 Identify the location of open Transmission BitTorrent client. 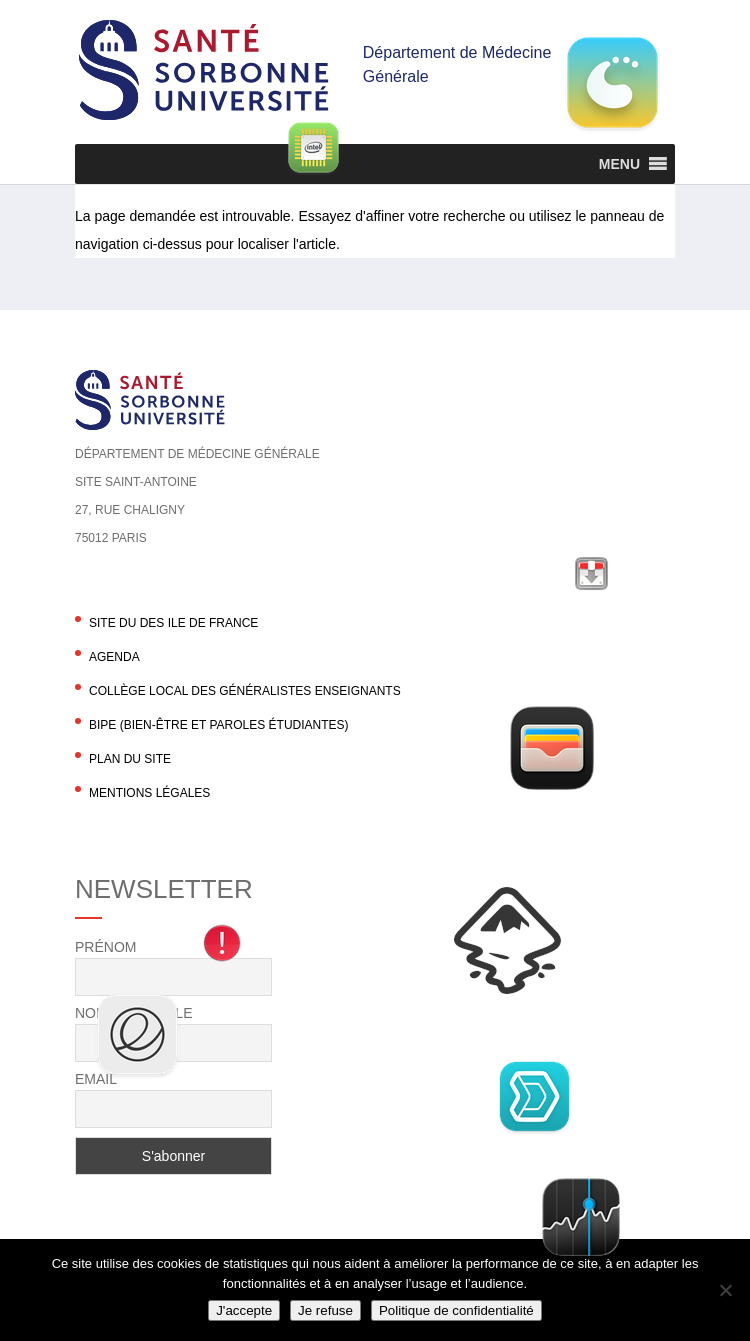
(591, 573).